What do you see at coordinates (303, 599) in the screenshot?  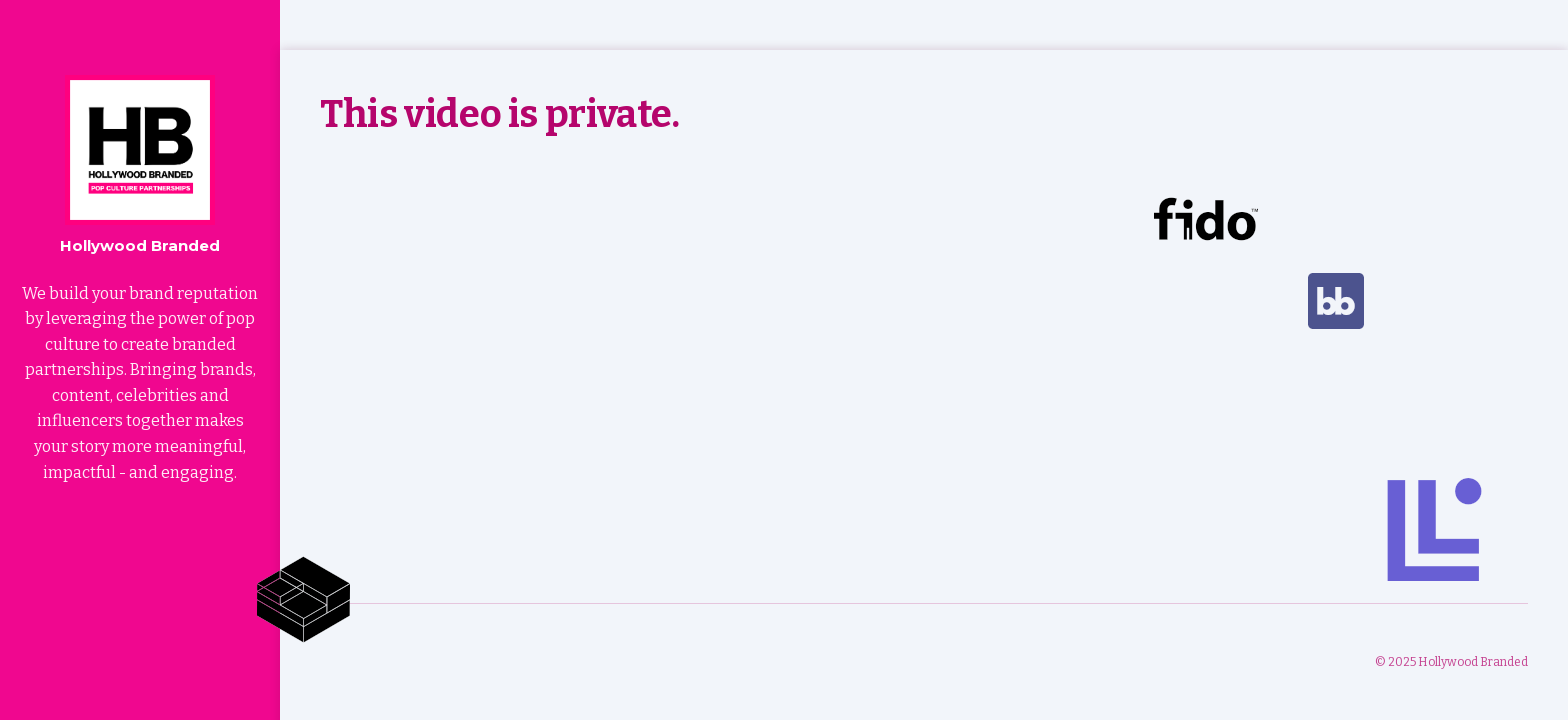 I see `Linux Containers (LXC) logo` at bounding box center [303, 599].